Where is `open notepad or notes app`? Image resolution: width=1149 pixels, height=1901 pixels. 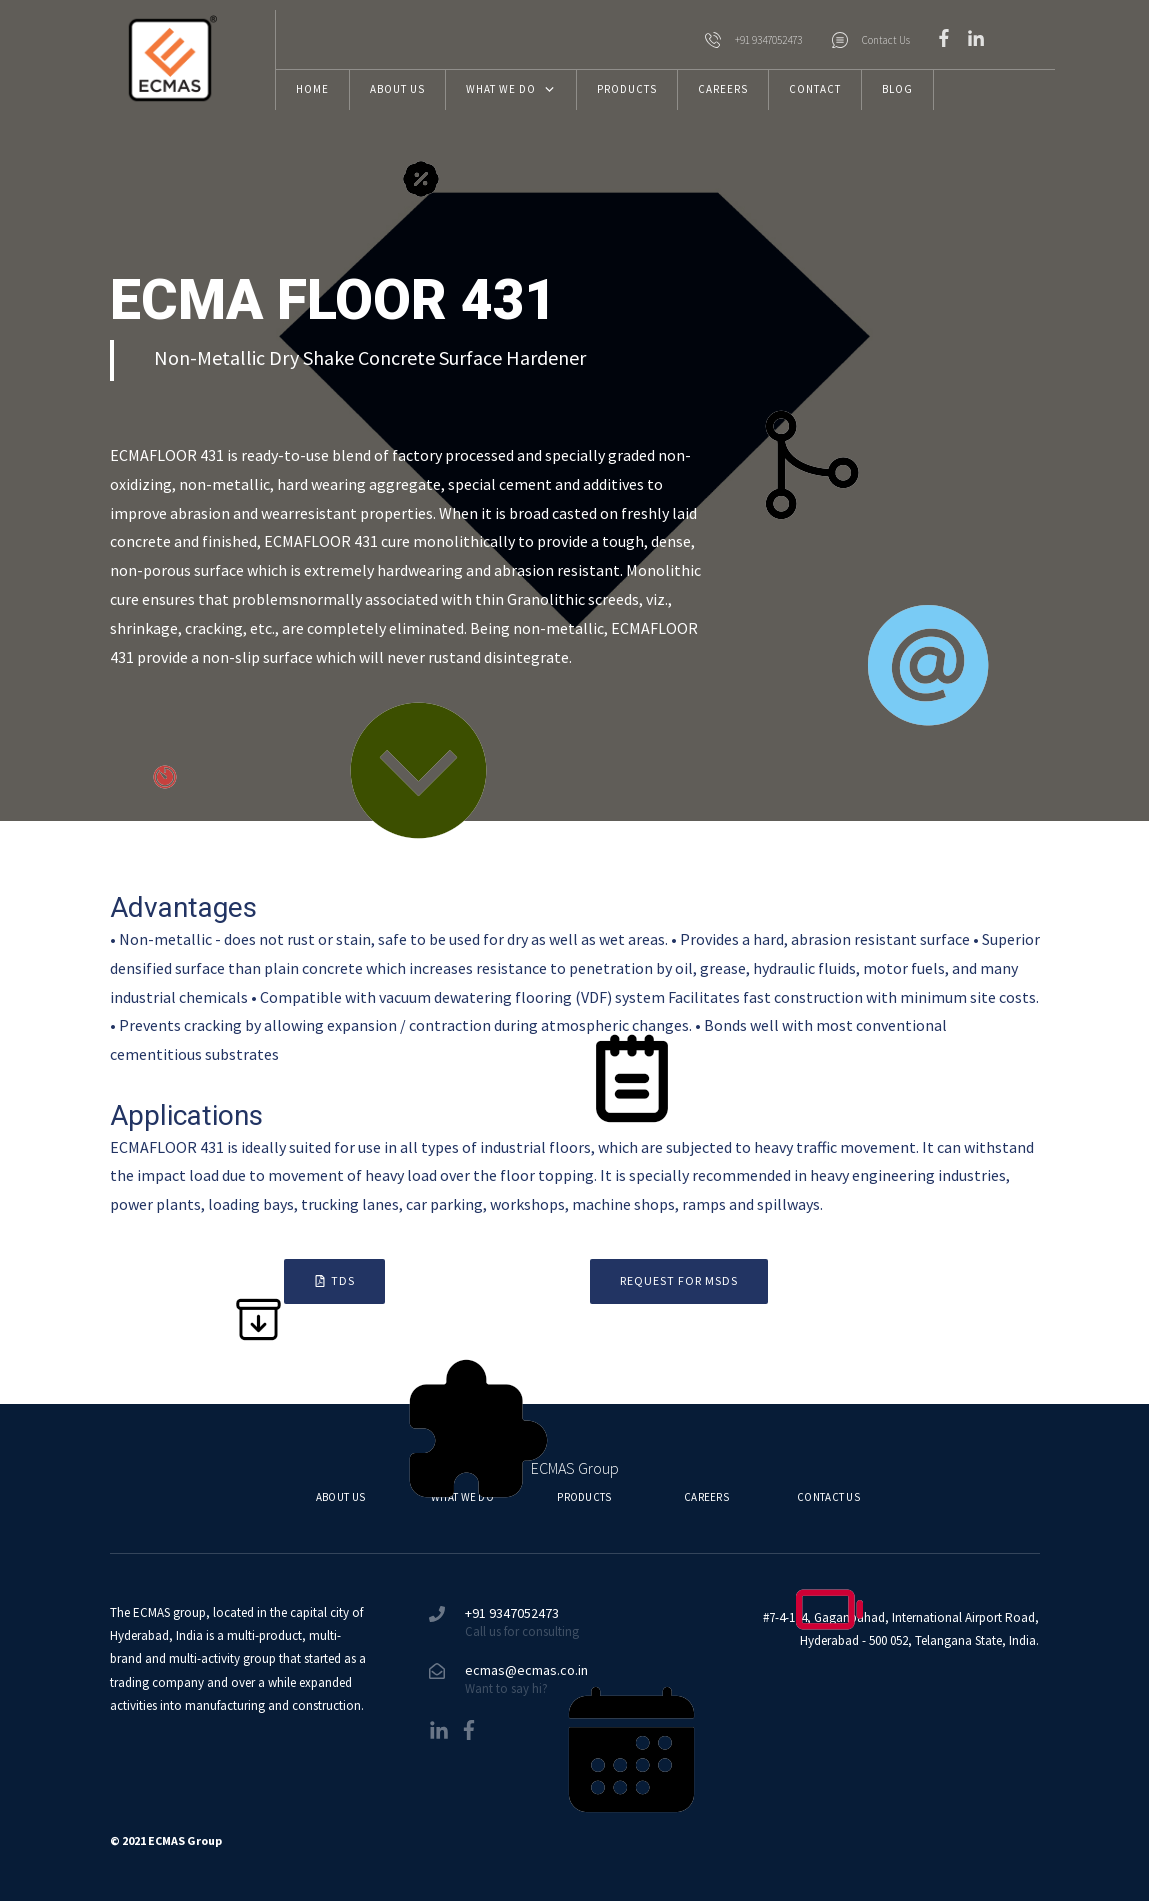 open notepad or notes app is located at coordinates (632, 1080).